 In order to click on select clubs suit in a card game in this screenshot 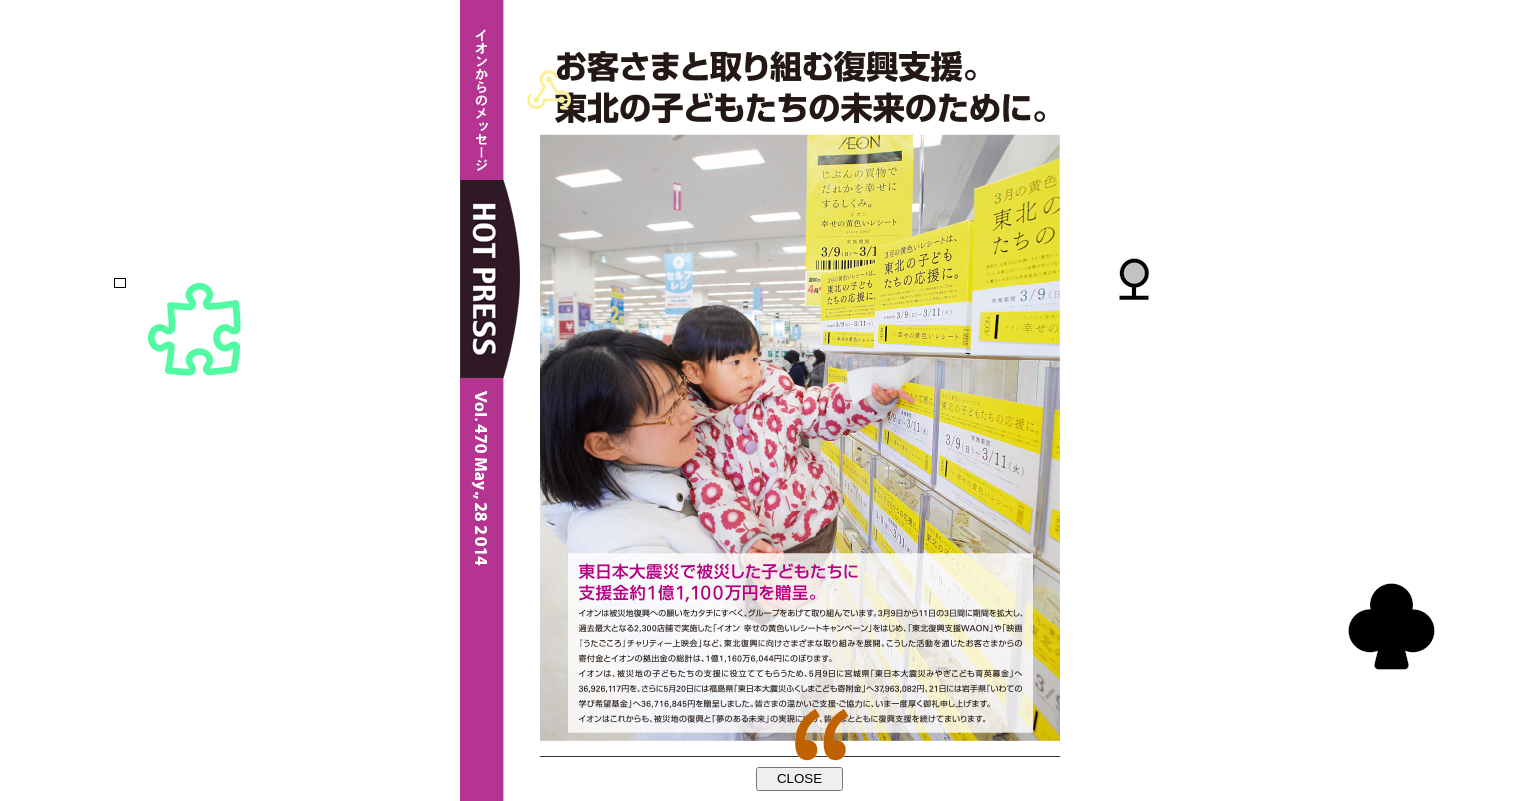, I will do `click(1391, 626)`.